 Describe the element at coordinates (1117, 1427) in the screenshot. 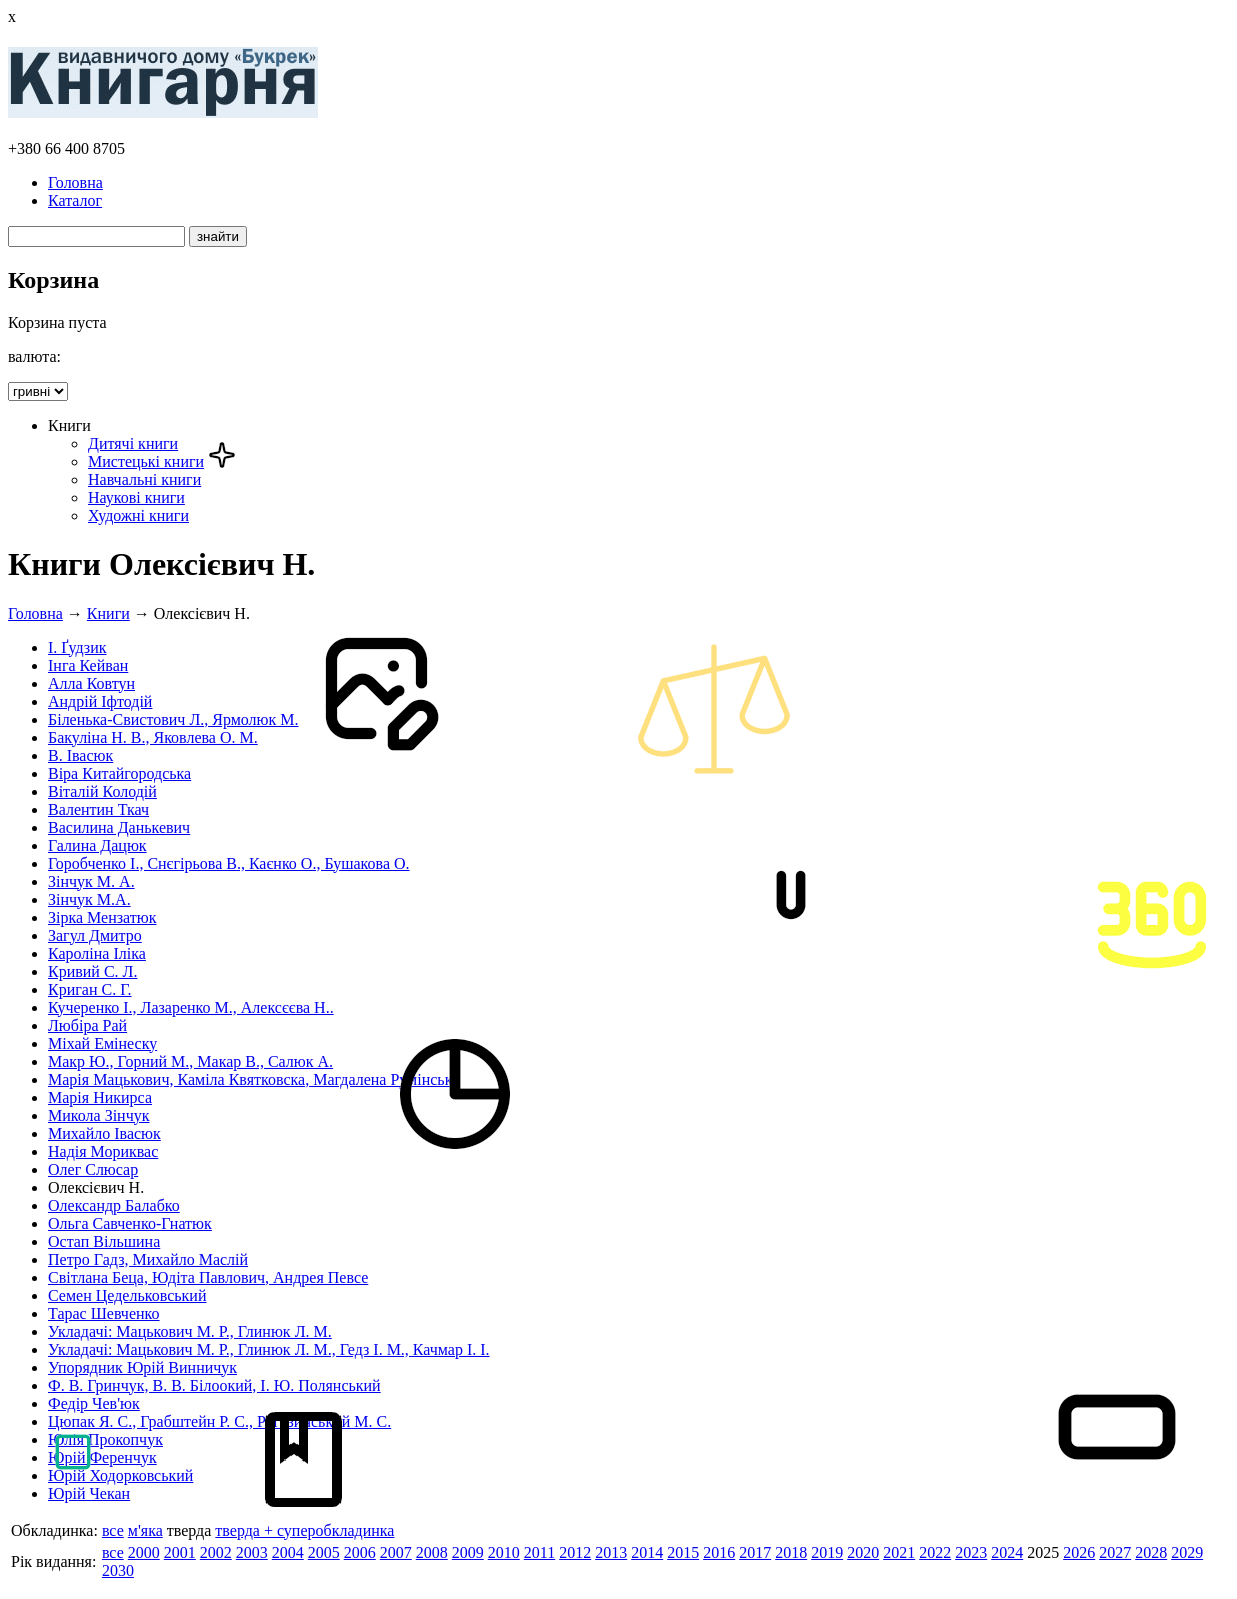

I see `insert a code variable or placeholder` at that location.